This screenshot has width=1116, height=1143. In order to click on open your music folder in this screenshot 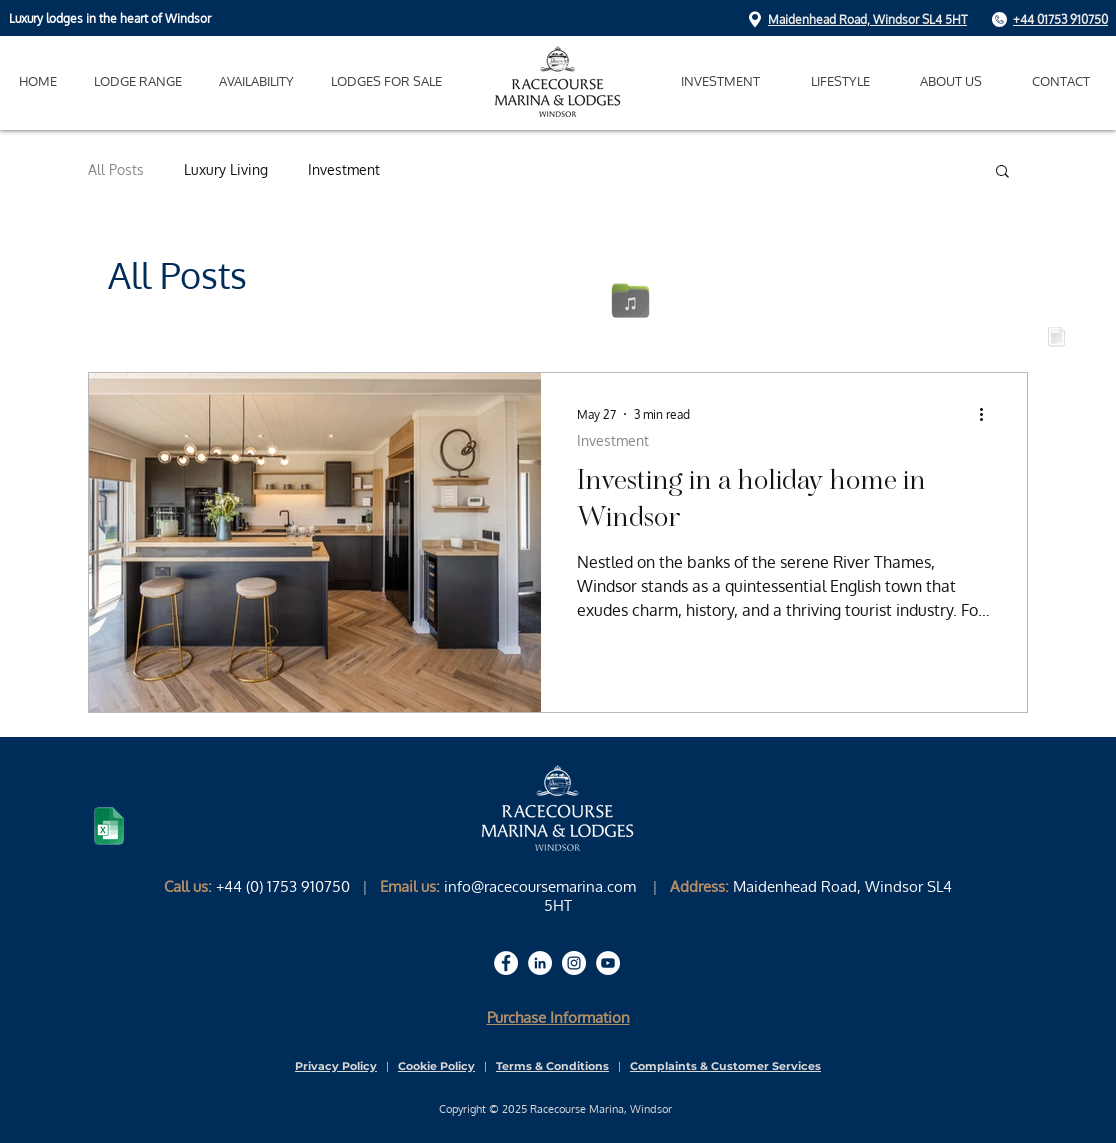, I will do `click(630, 300)`.